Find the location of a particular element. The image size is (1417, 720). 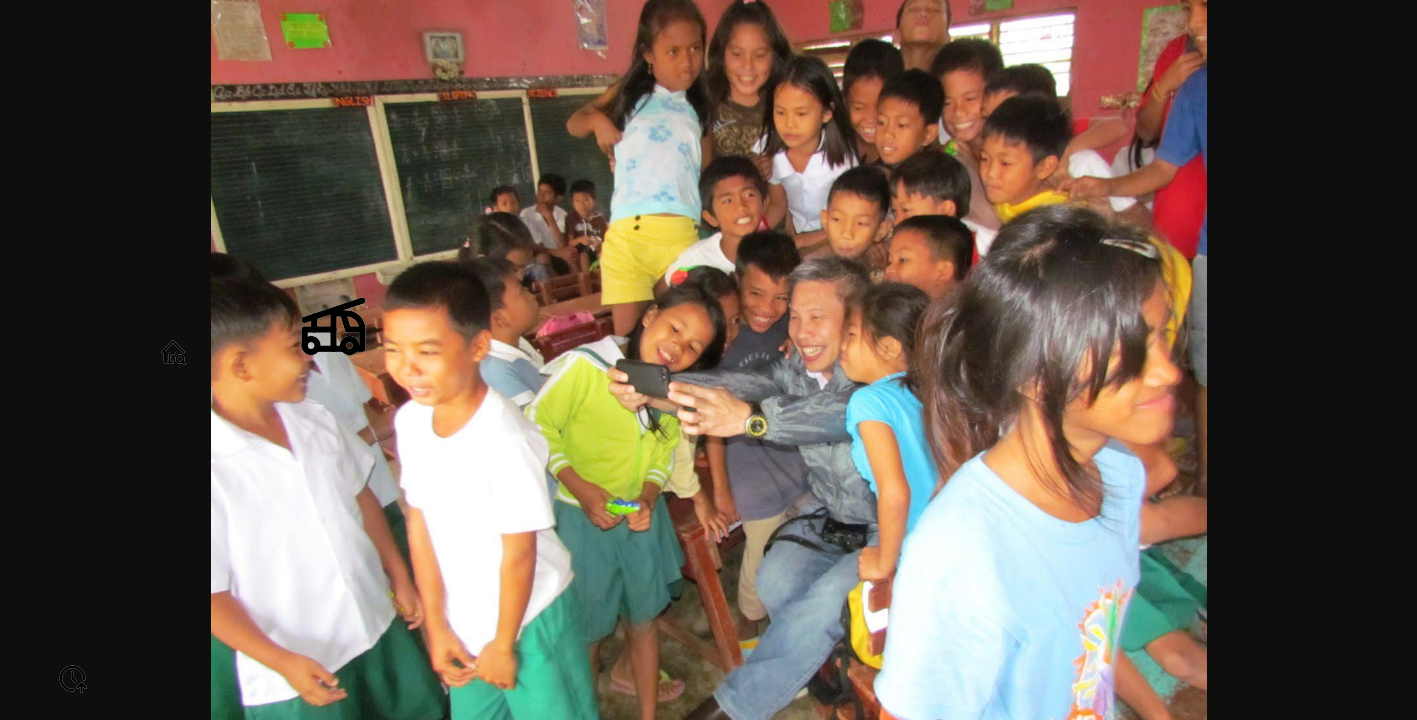

indicates emergency services or fire department is located at coordinates (333, 329).